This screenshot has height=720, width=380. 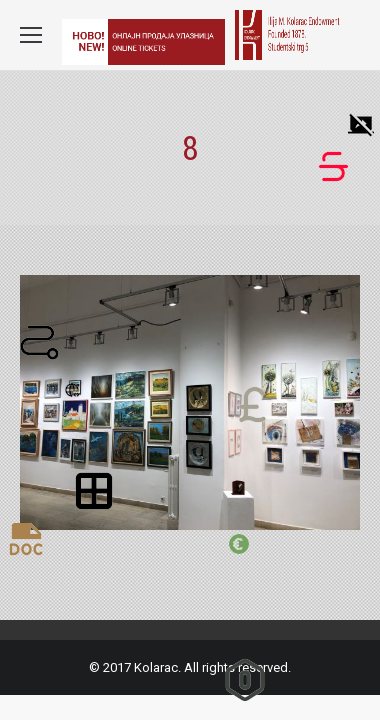 I want to click on access web development tools, so click(x=72, y=390).